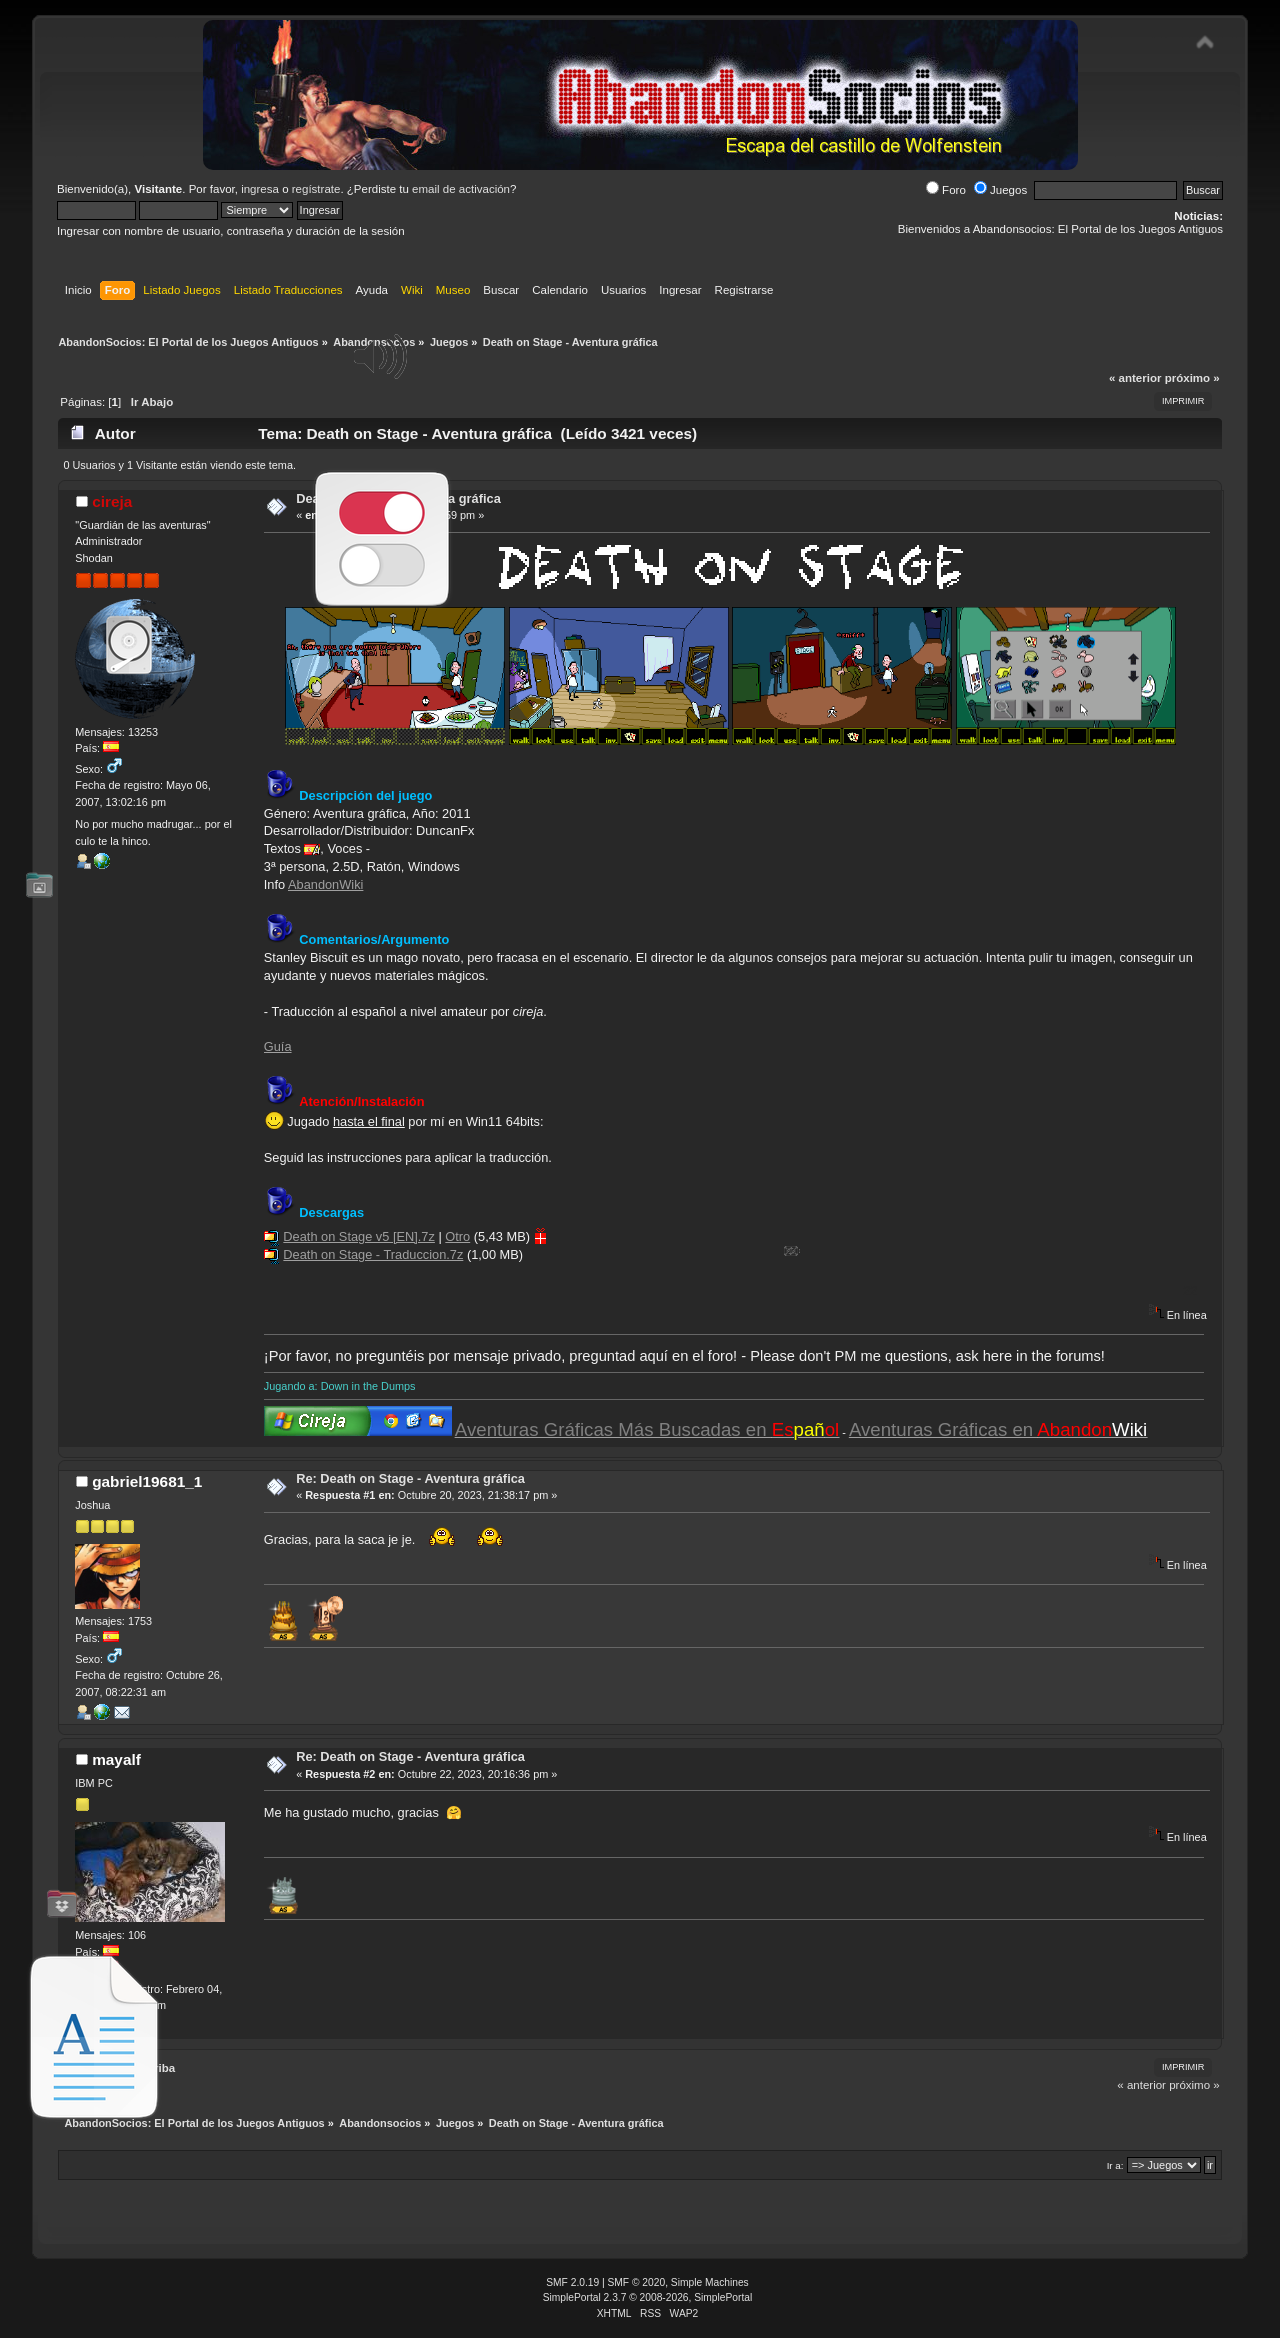 Image resolution: width=1280 pixels, height=2338 pixels. Describe the element at coordinates (62, 1903) in the screenshot. I see `open your dropbox folder` at that location.